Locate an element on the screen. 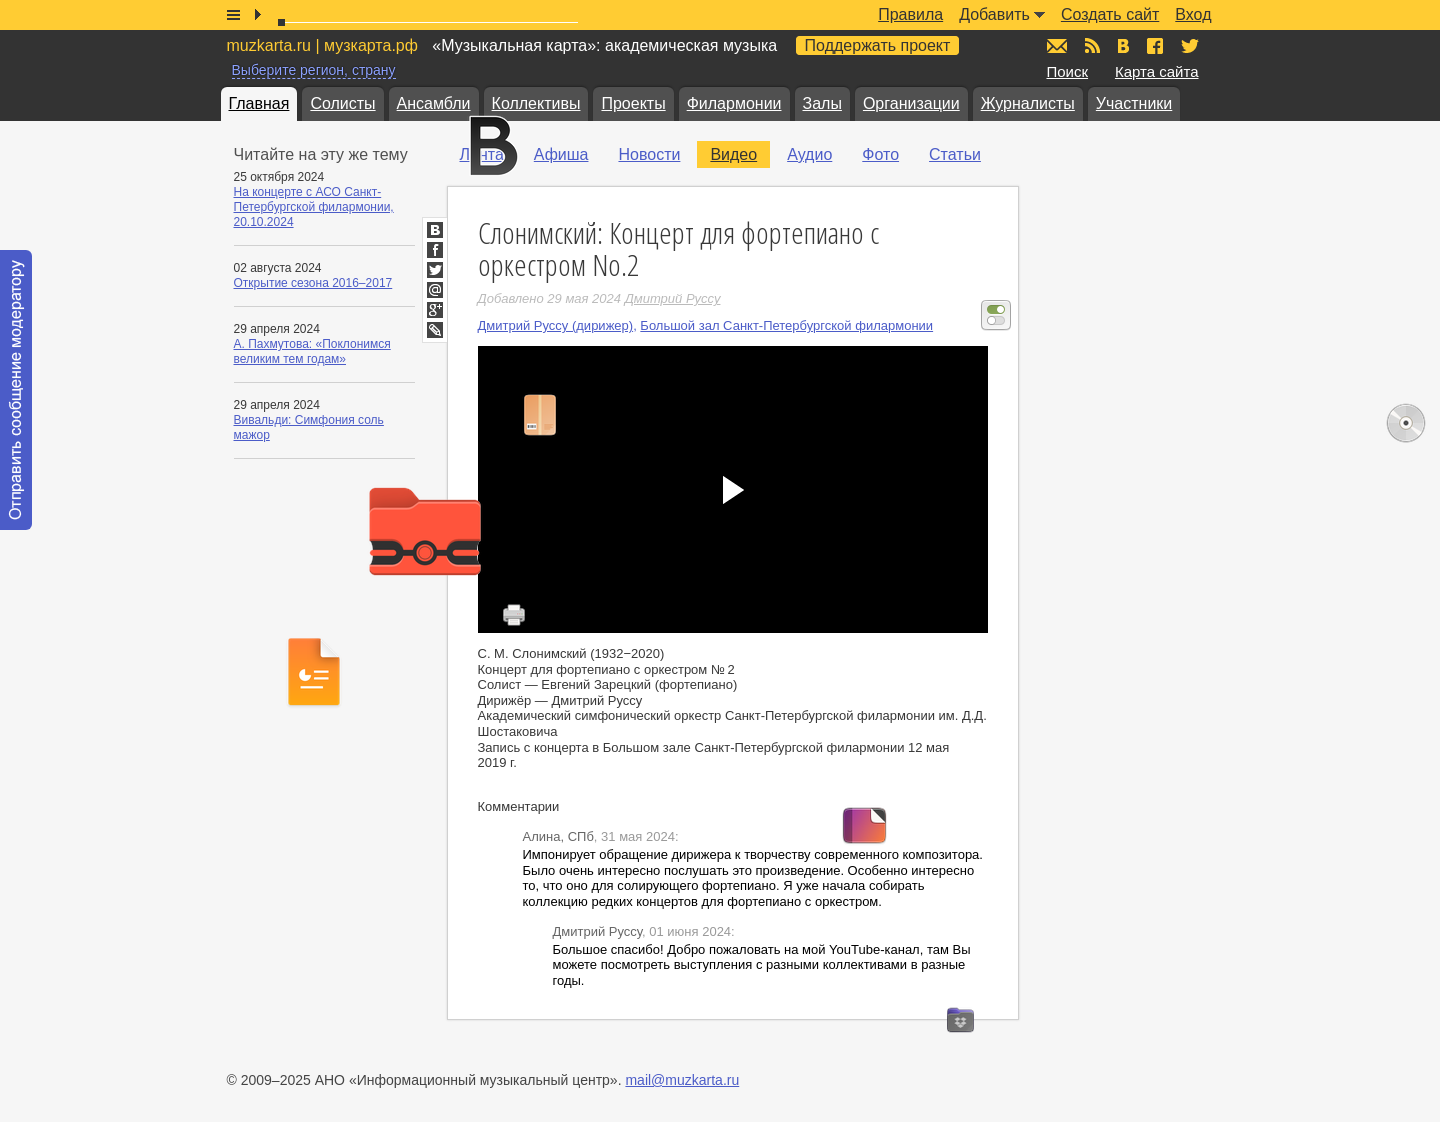 The height and width of the screenshot is (1122, 1440). open system tweaks or settings customization is located at coordinates (996, 315).